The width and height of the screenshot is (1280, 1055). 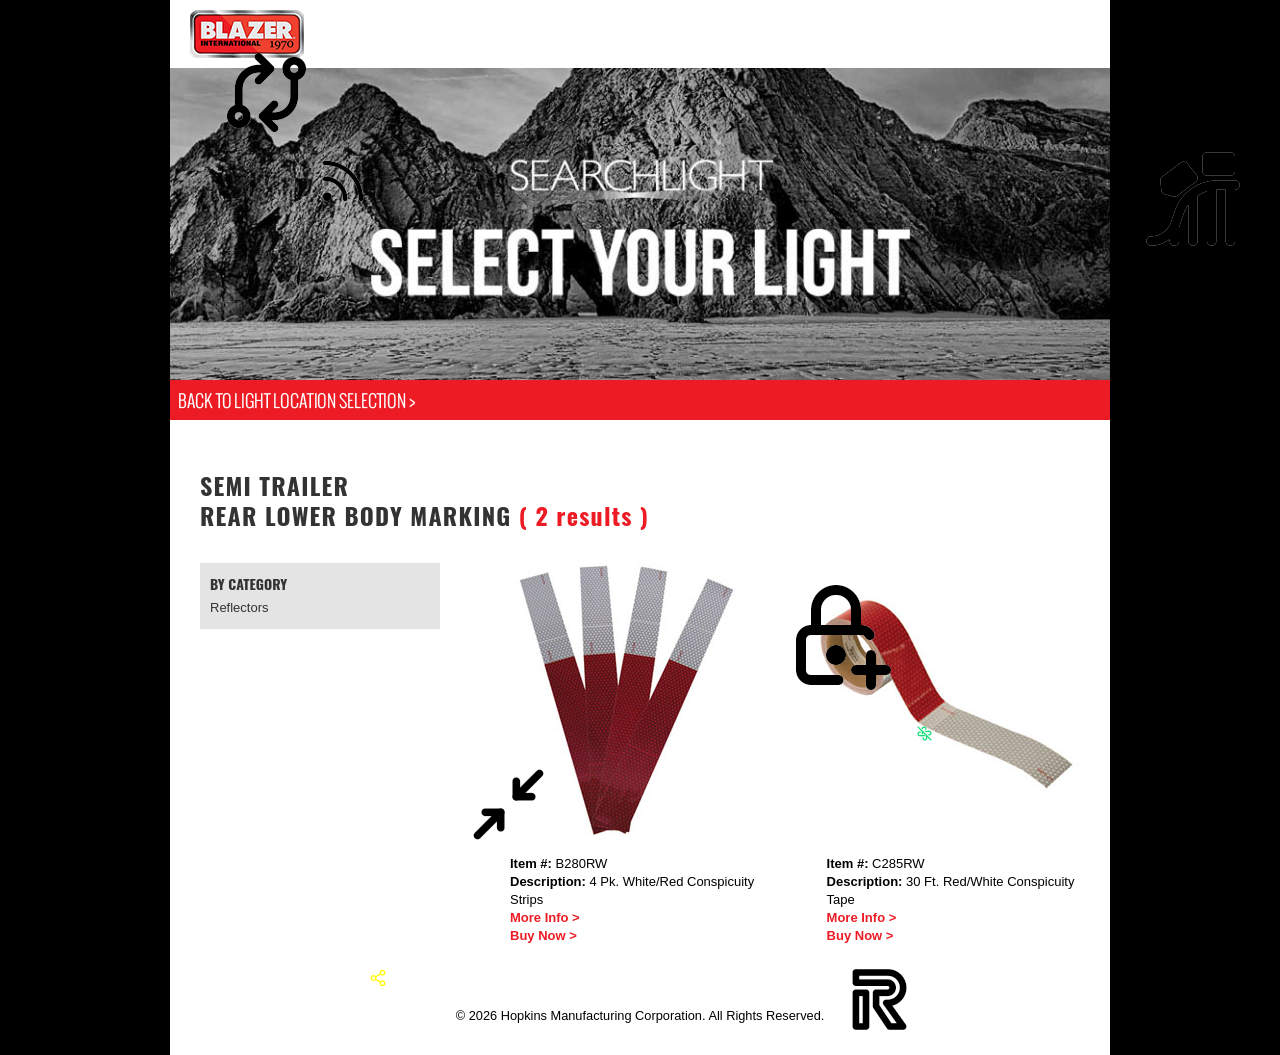 I want to click on add a new password or security credential, so click(x=836, y=635).